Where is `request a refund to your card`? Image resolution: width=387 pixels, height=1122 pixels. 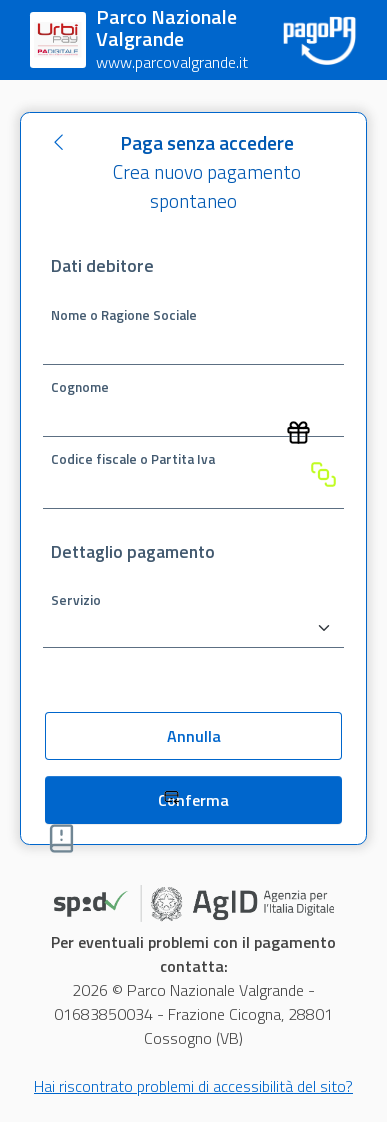
request a refund to your card is located at coordinates (171, 796).